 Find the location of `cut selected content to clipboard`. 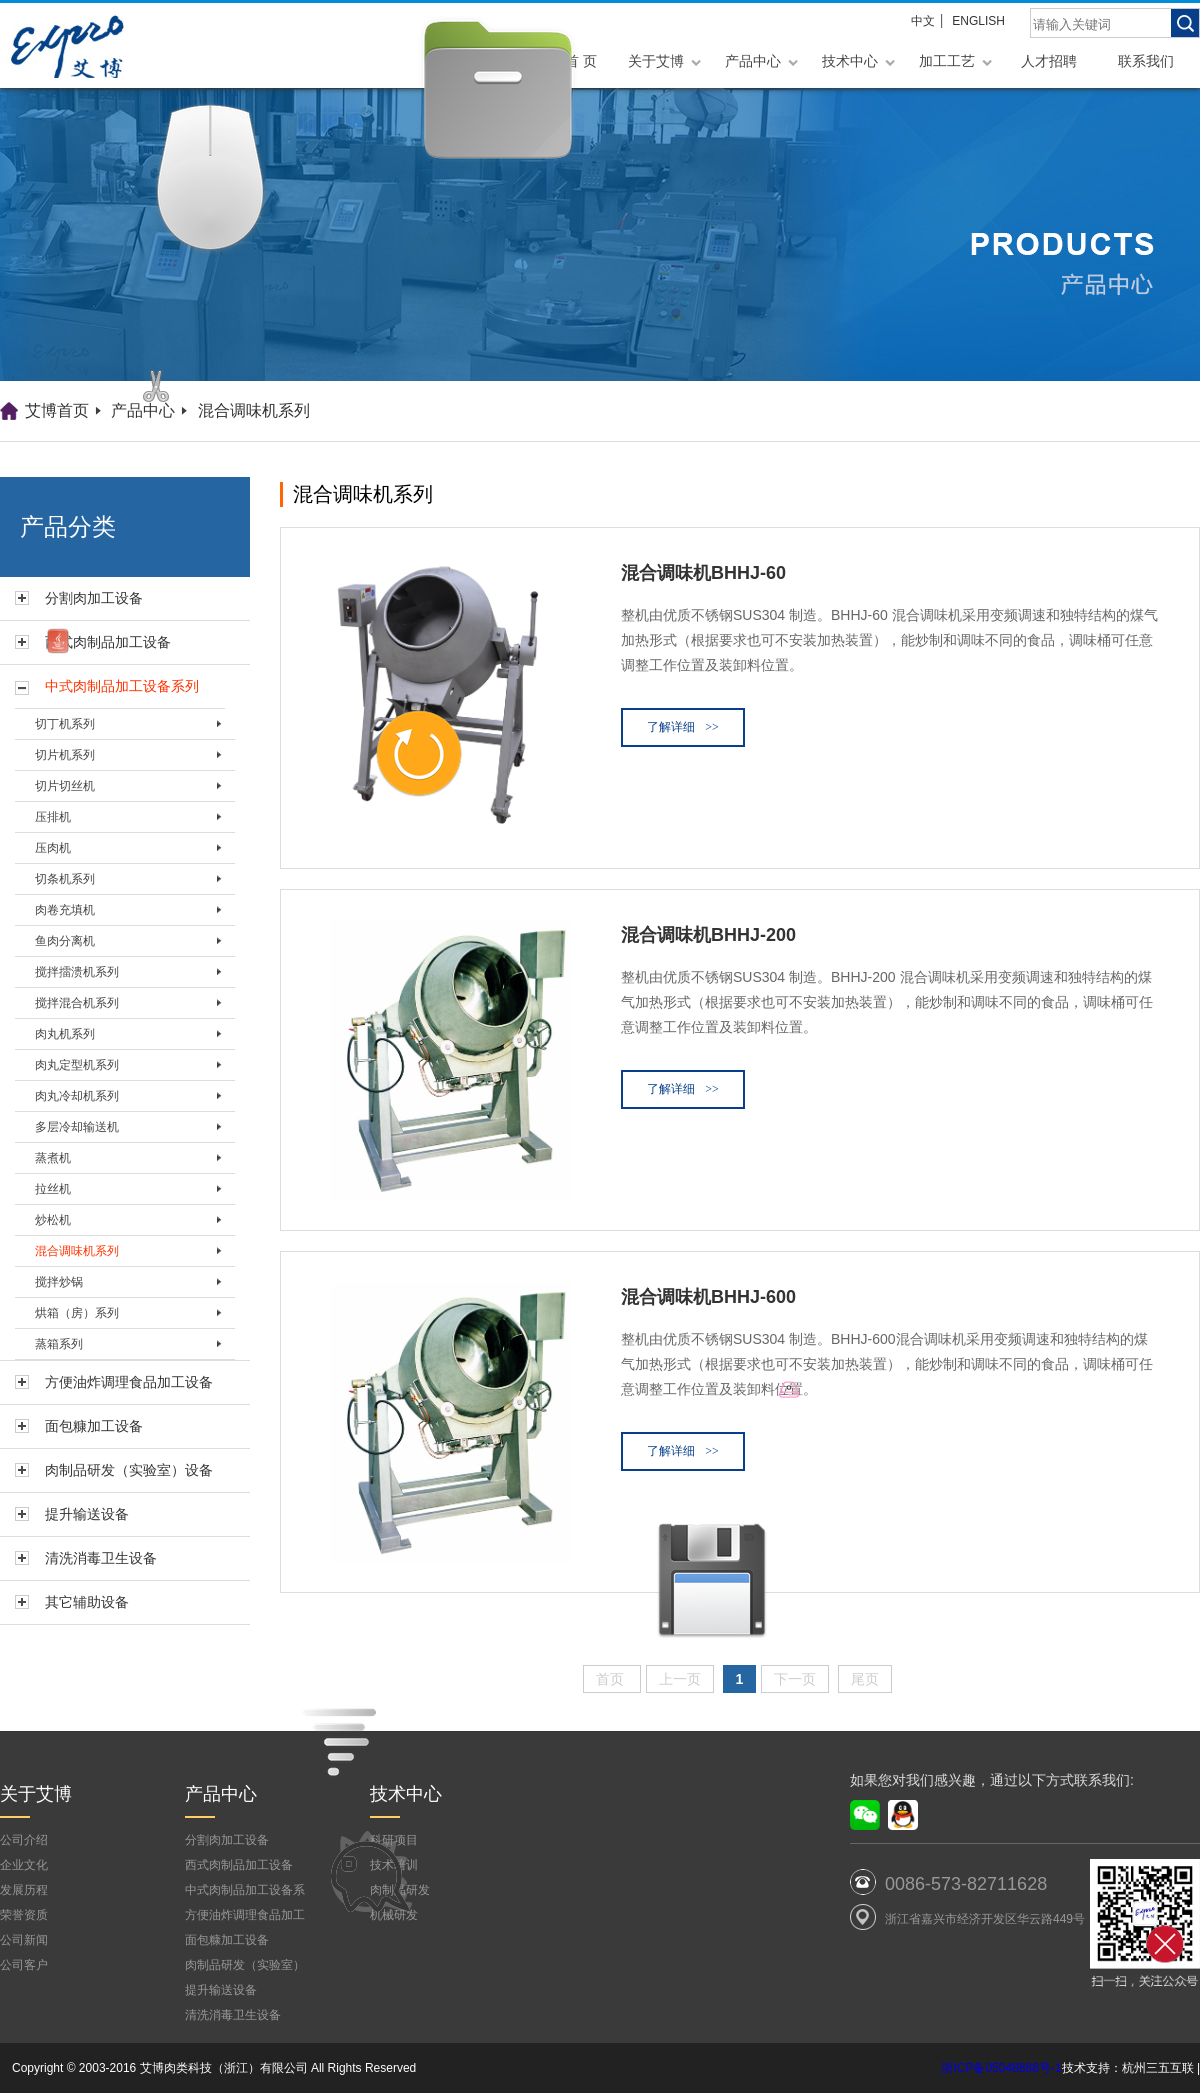

cut selected content to clipboard is located at coordinates (156, 386).